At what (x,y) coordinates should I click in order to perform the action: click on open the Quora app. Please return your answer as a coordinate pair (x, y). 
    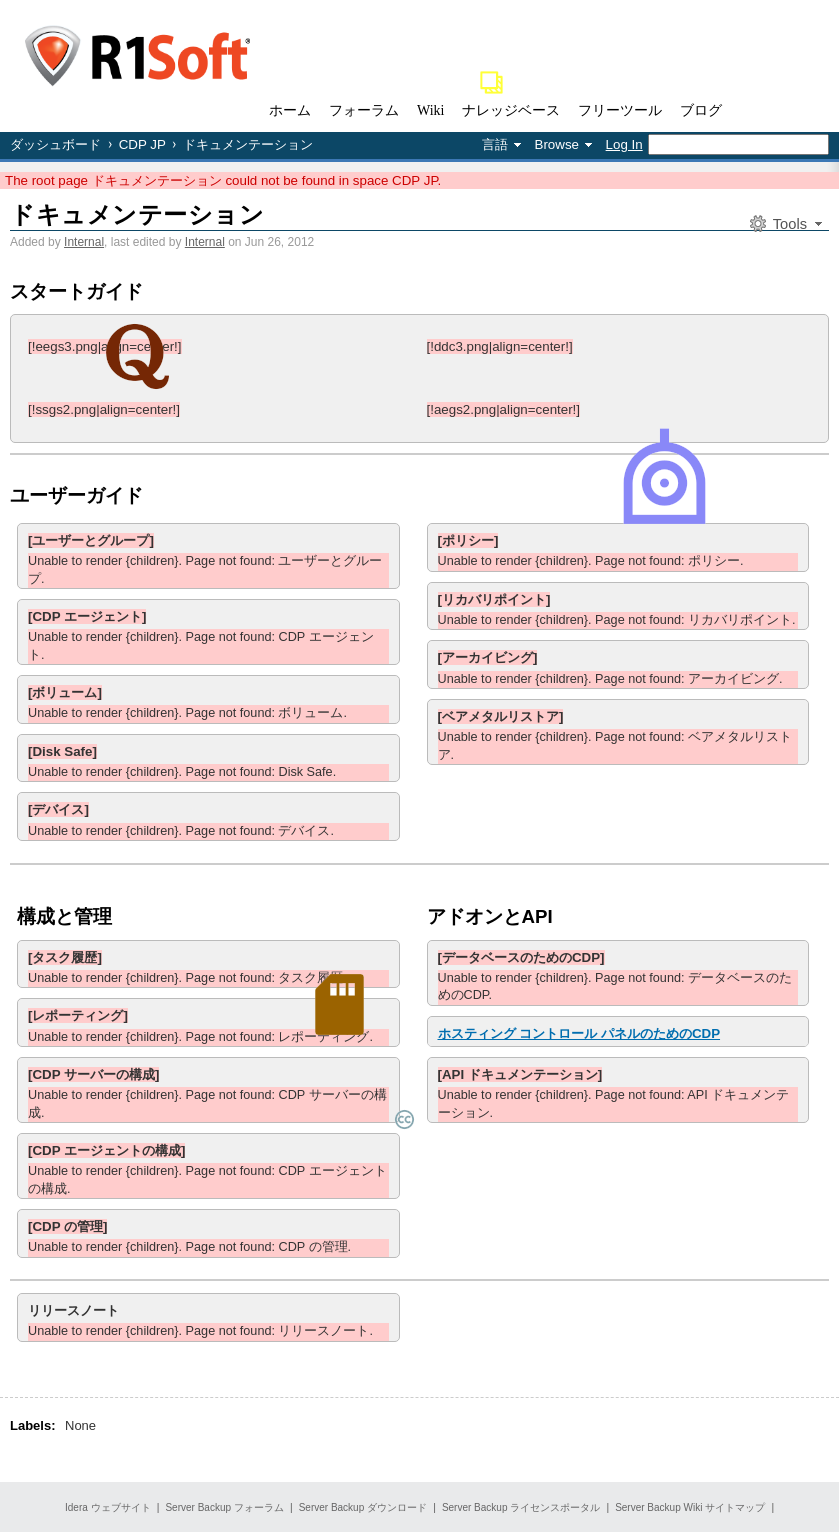
    Looking at the image, I should click on (137, 356).